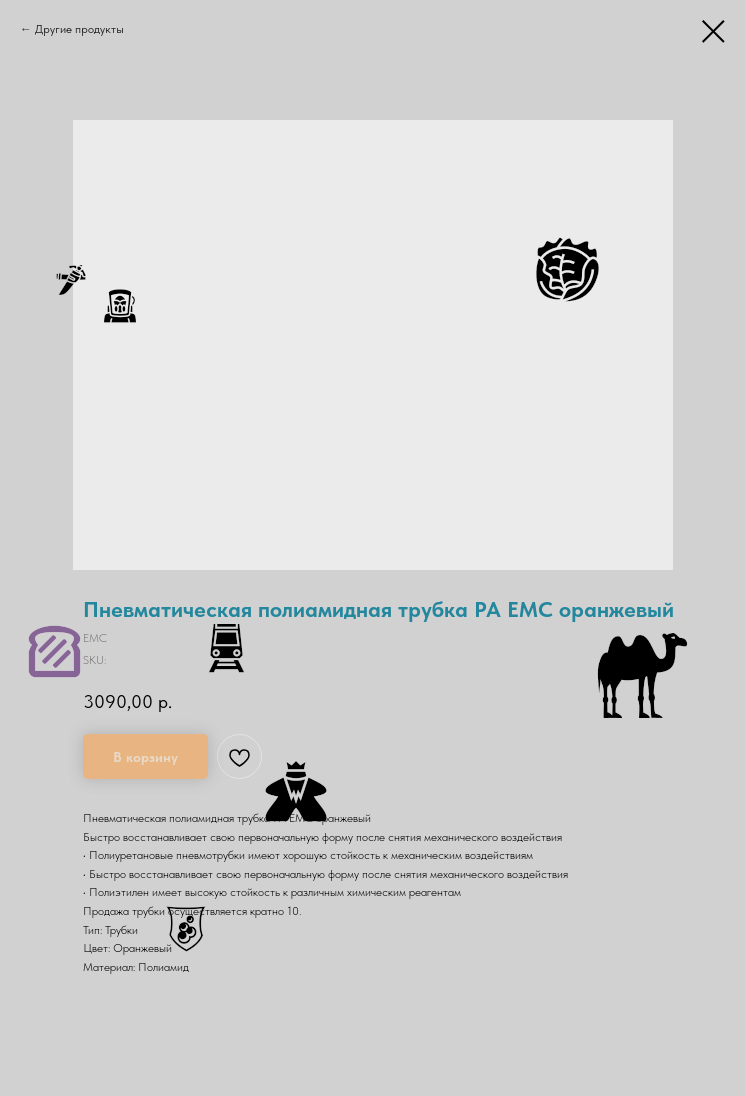  Describe the element at coordinates (226, 647) in the screenshot. I see `access subway or metro transit information` at that location.